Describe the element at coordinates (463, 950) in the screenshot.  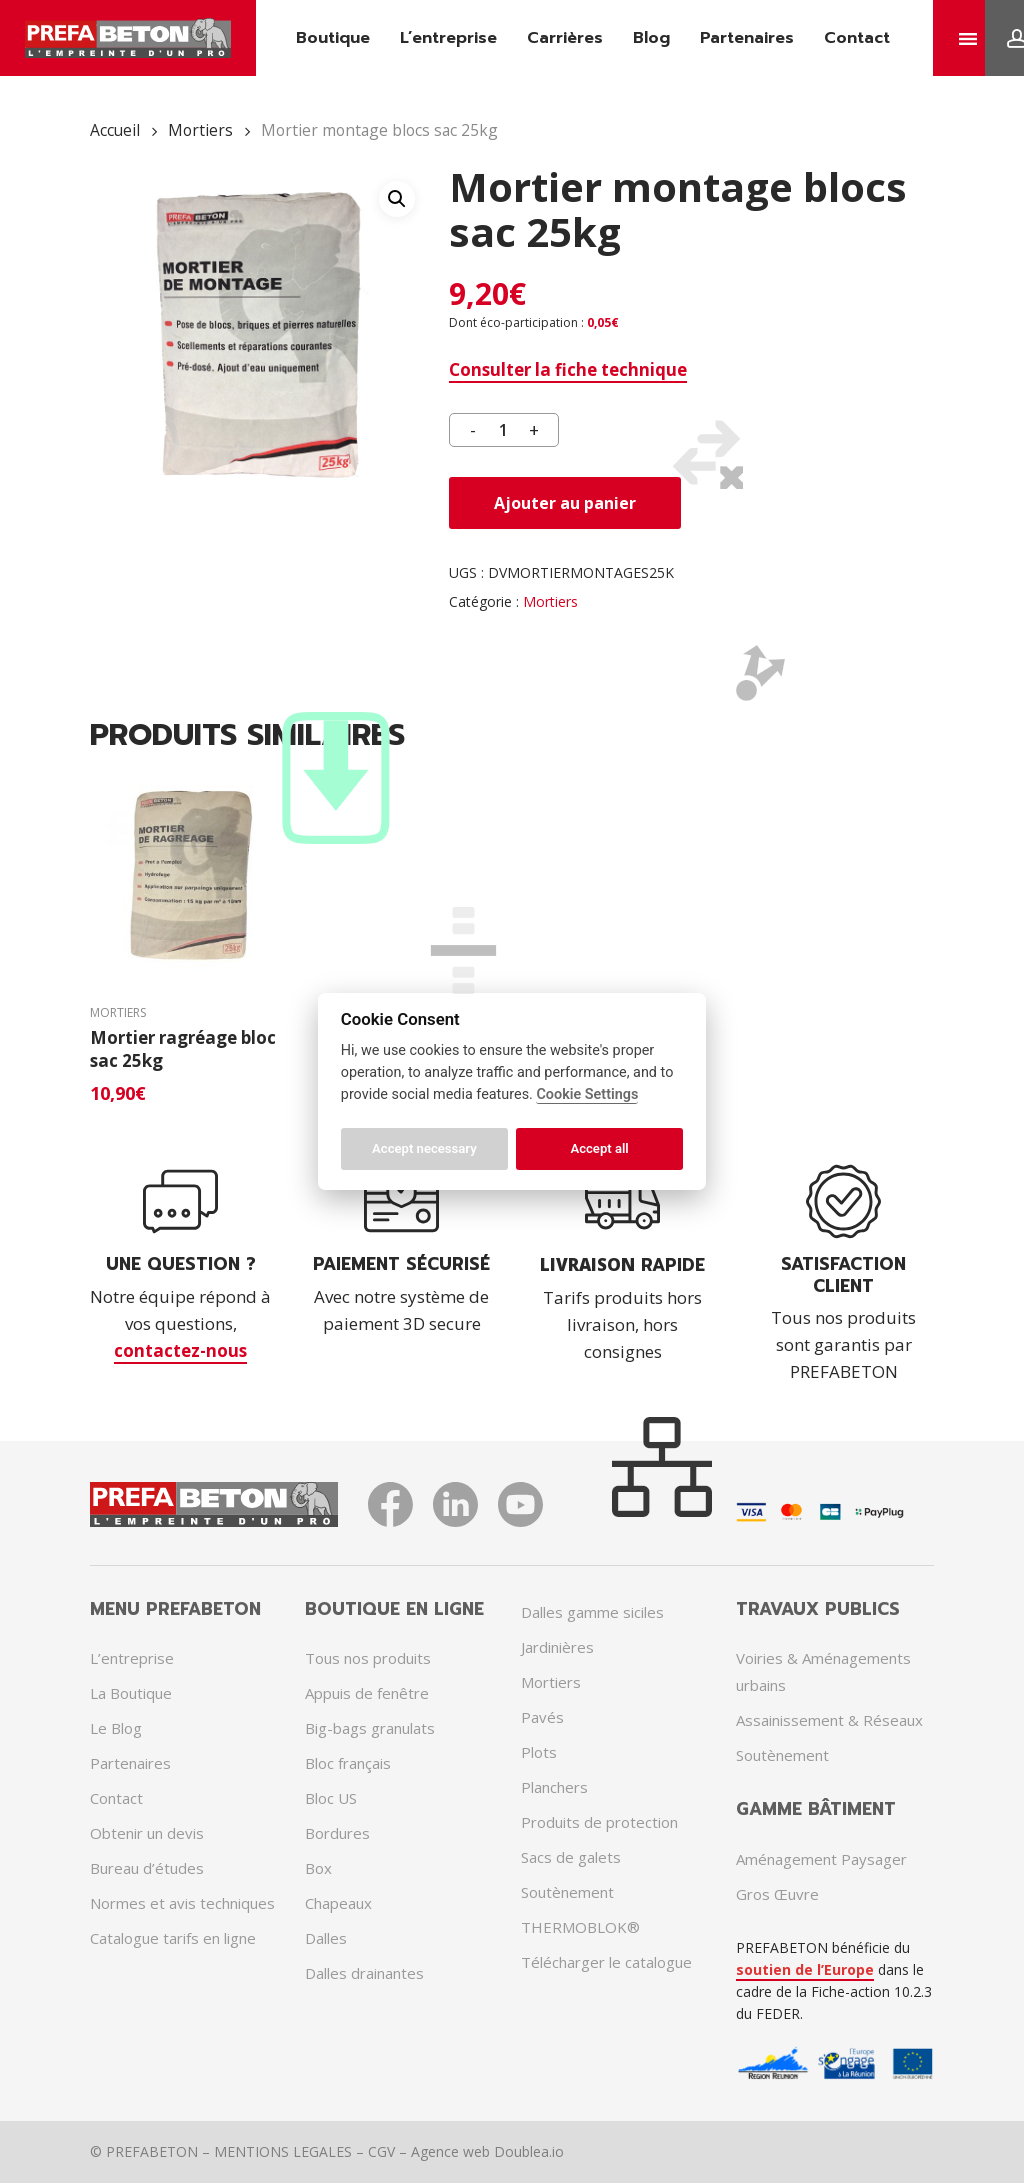
I see `switch to continuous scroll view` at that location.